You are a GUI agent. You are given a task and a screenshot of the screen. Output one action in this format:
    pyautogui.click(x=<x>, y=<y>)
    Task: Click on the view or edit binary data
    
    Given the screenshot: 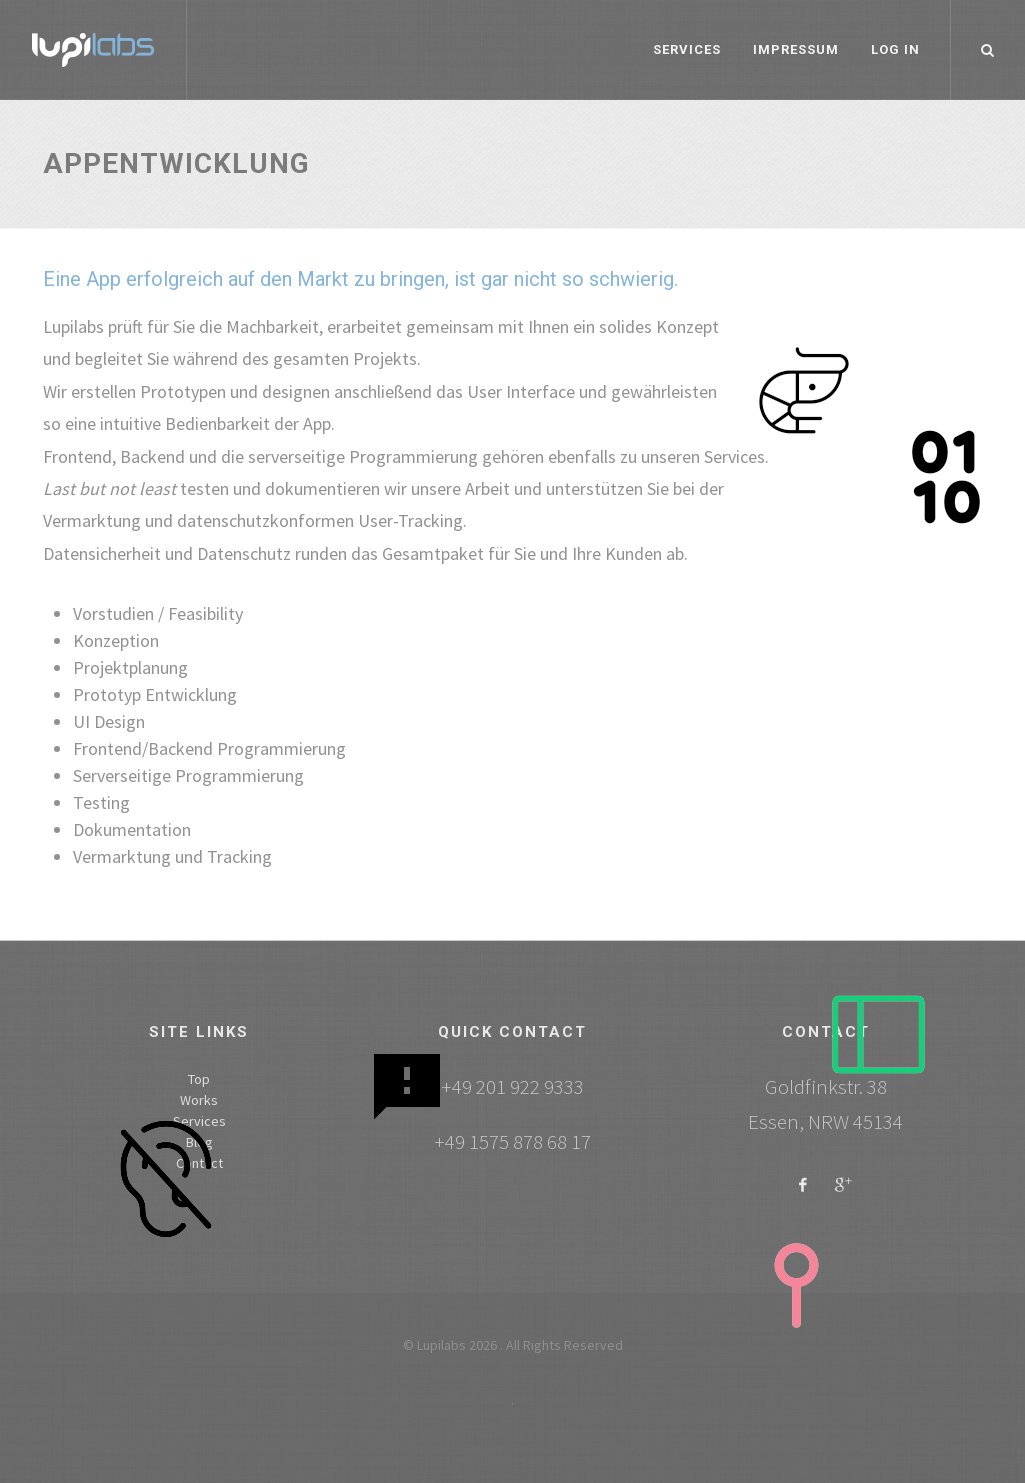 What is the action you would take?
    pyautogui.click(x=946, y=477)
    